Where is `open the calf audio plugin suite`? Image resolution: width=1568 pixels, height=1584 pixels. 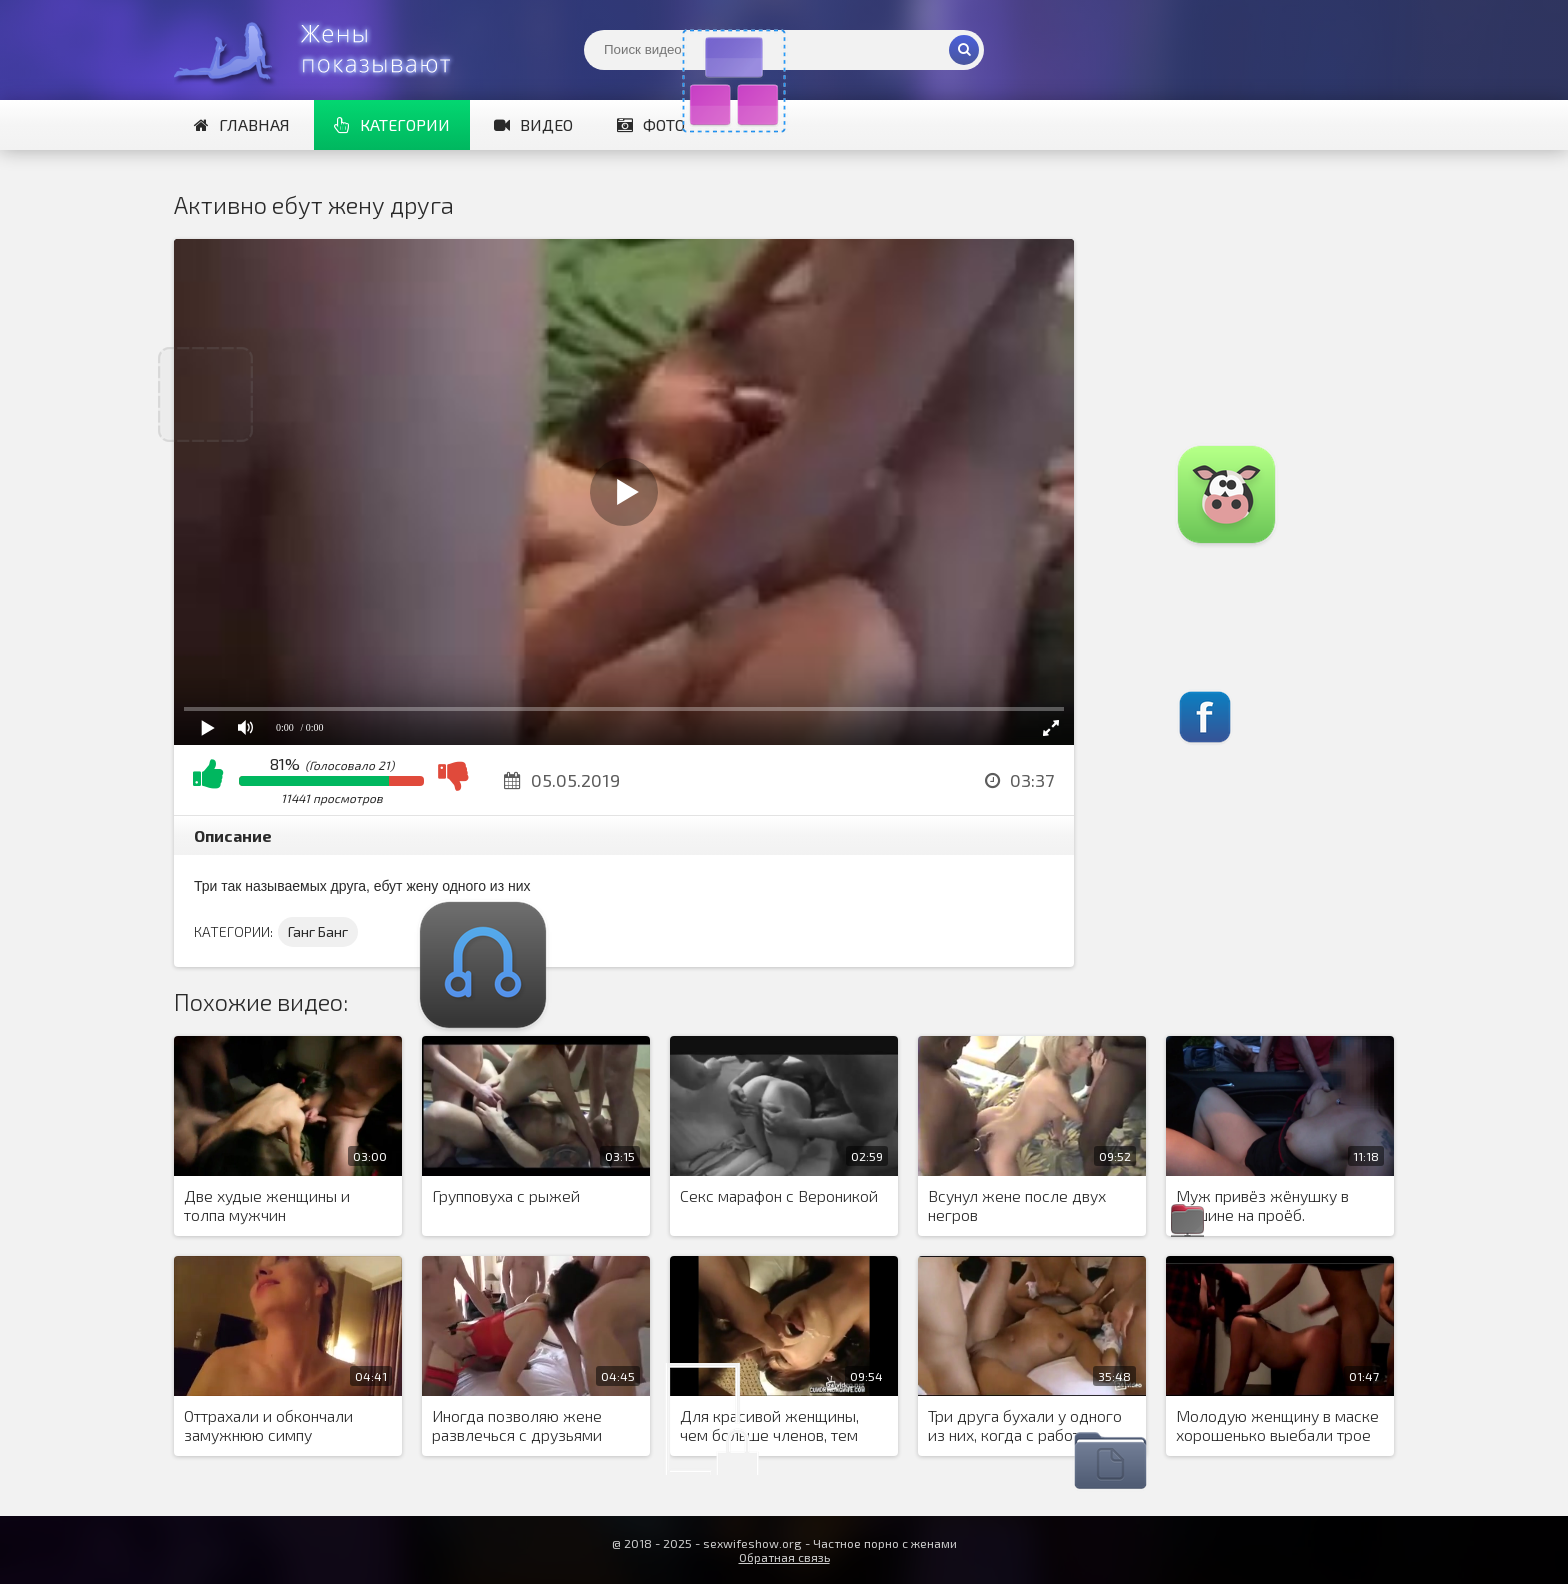 open the calf audio plugin suite is located at coordinates (1226, 494).